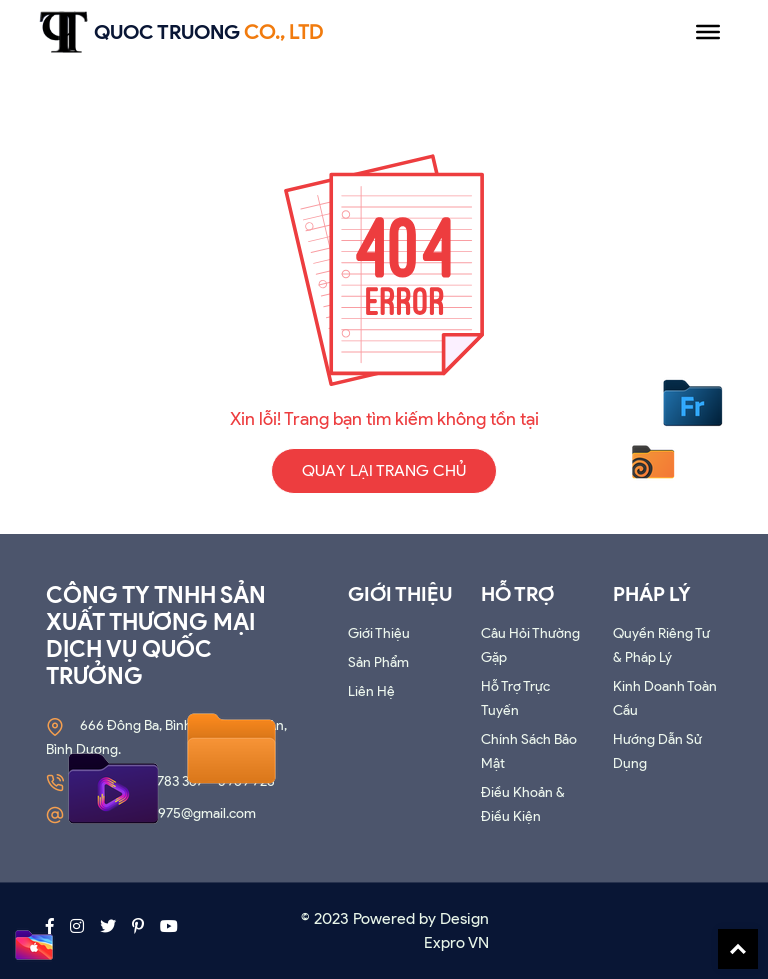  Describe the element at coordinates (113, 791) in the screenshot. I see `open wondershare vidair video files folder` at that location.